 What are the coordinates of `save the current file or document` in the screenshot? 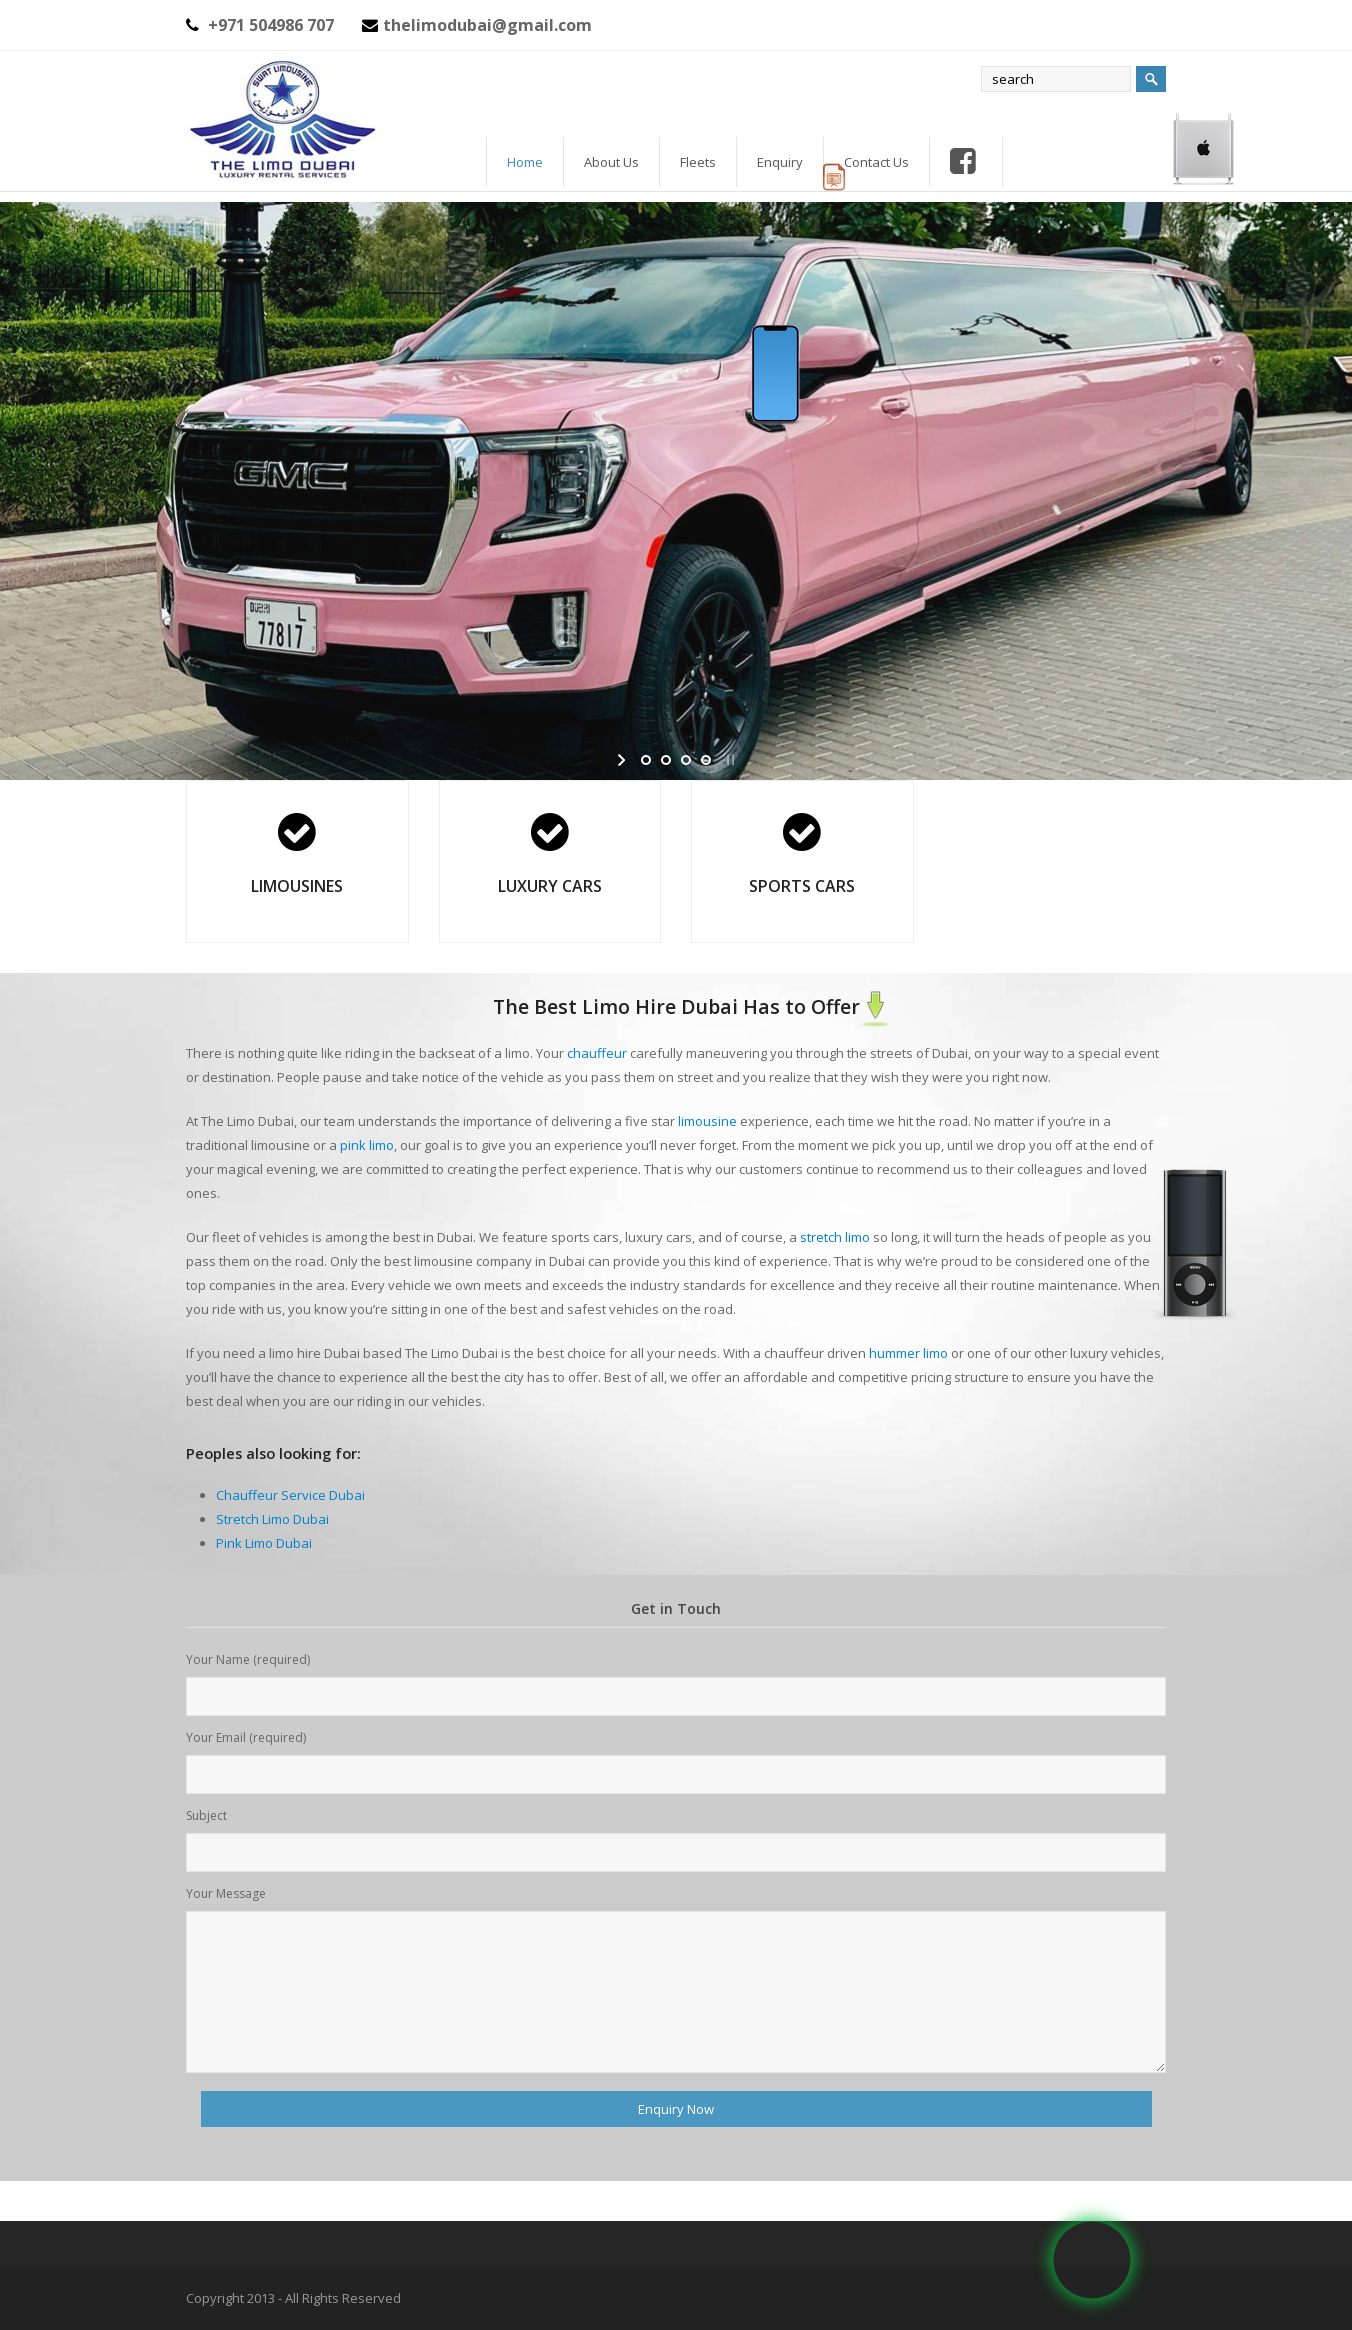 It's located at (875, 1005).